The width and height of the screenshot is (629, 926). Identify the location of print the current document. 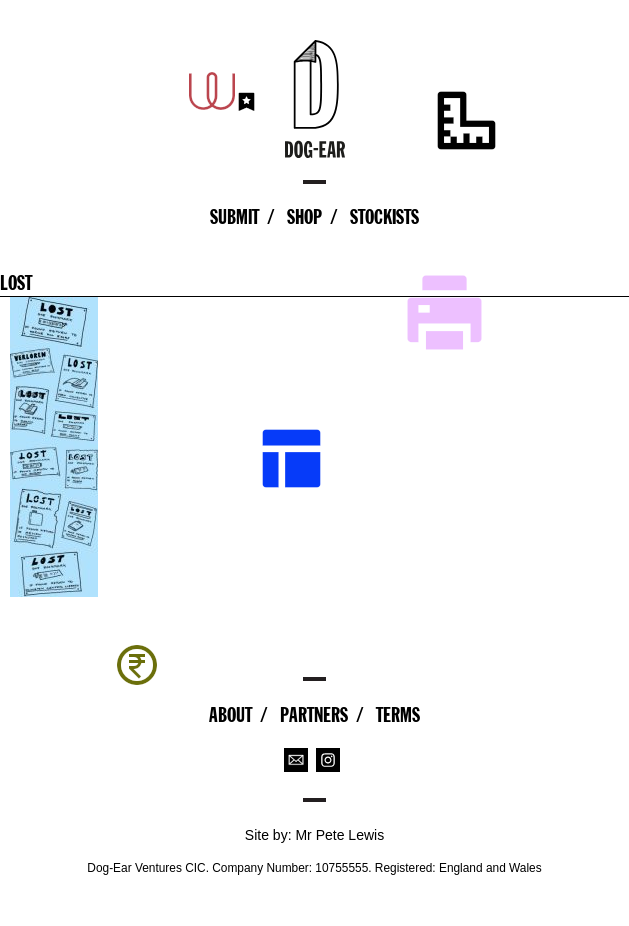
(444, 312).